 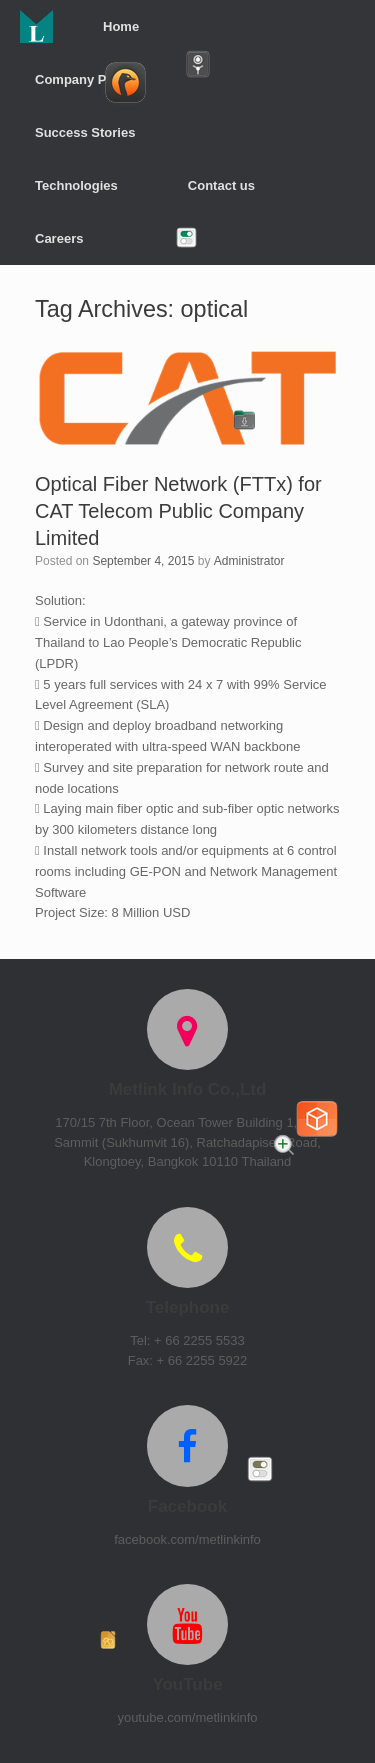 I want to click on launch qemu virtual machine emulator, so click(x=125, y=82).